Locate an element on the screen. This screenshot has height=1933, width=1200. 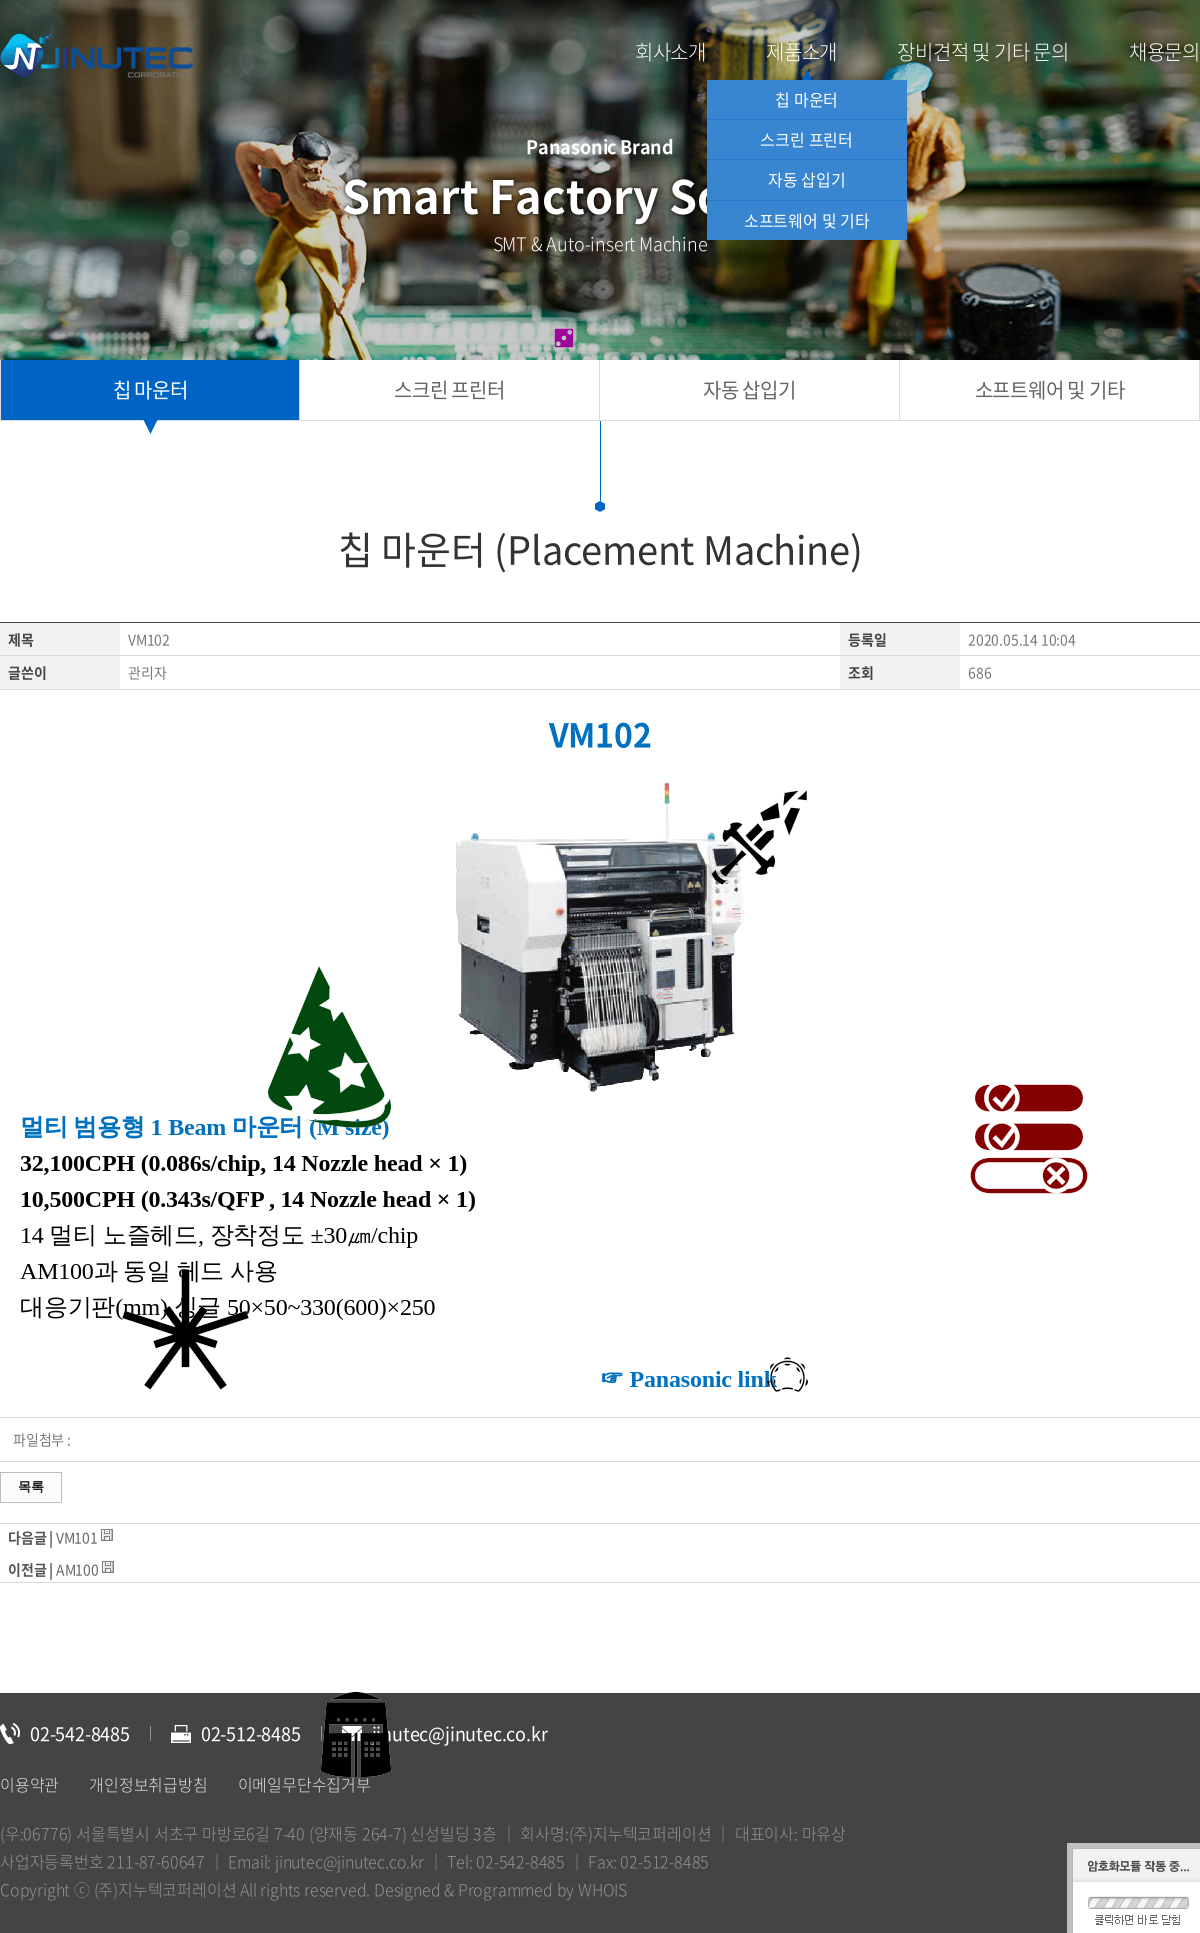
indicates a celebration or birthday event is located at coordinates (327, 1046).